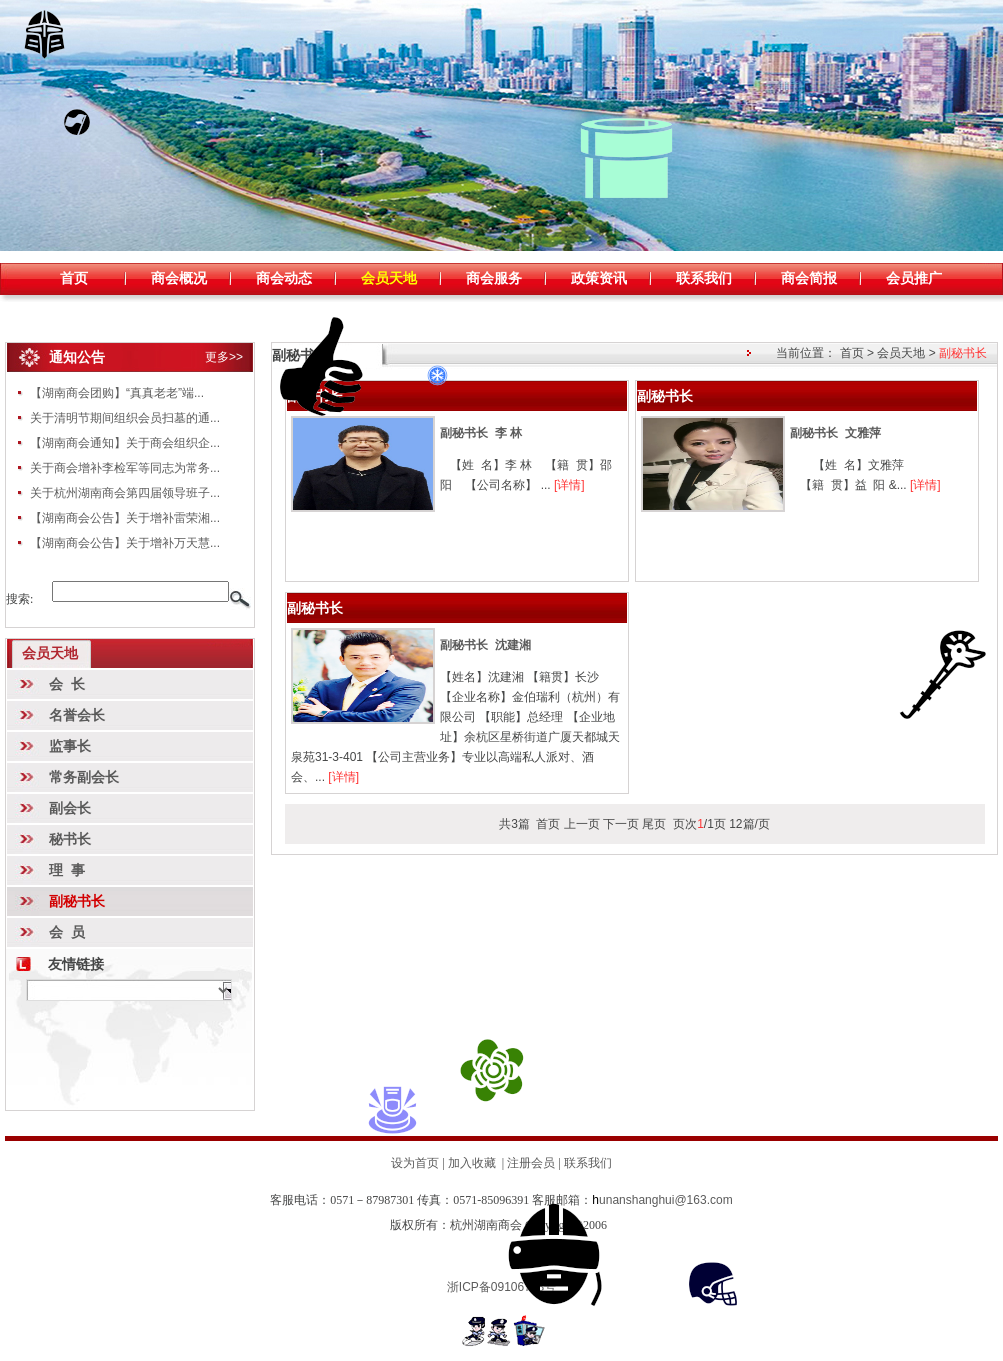 This screenshot has height=1361, width=1003. What do you see at coordinates (492, 1070) in the screenshot?
I see `indicates a worm or creature enemy type` at bounding box center [492, 1070].